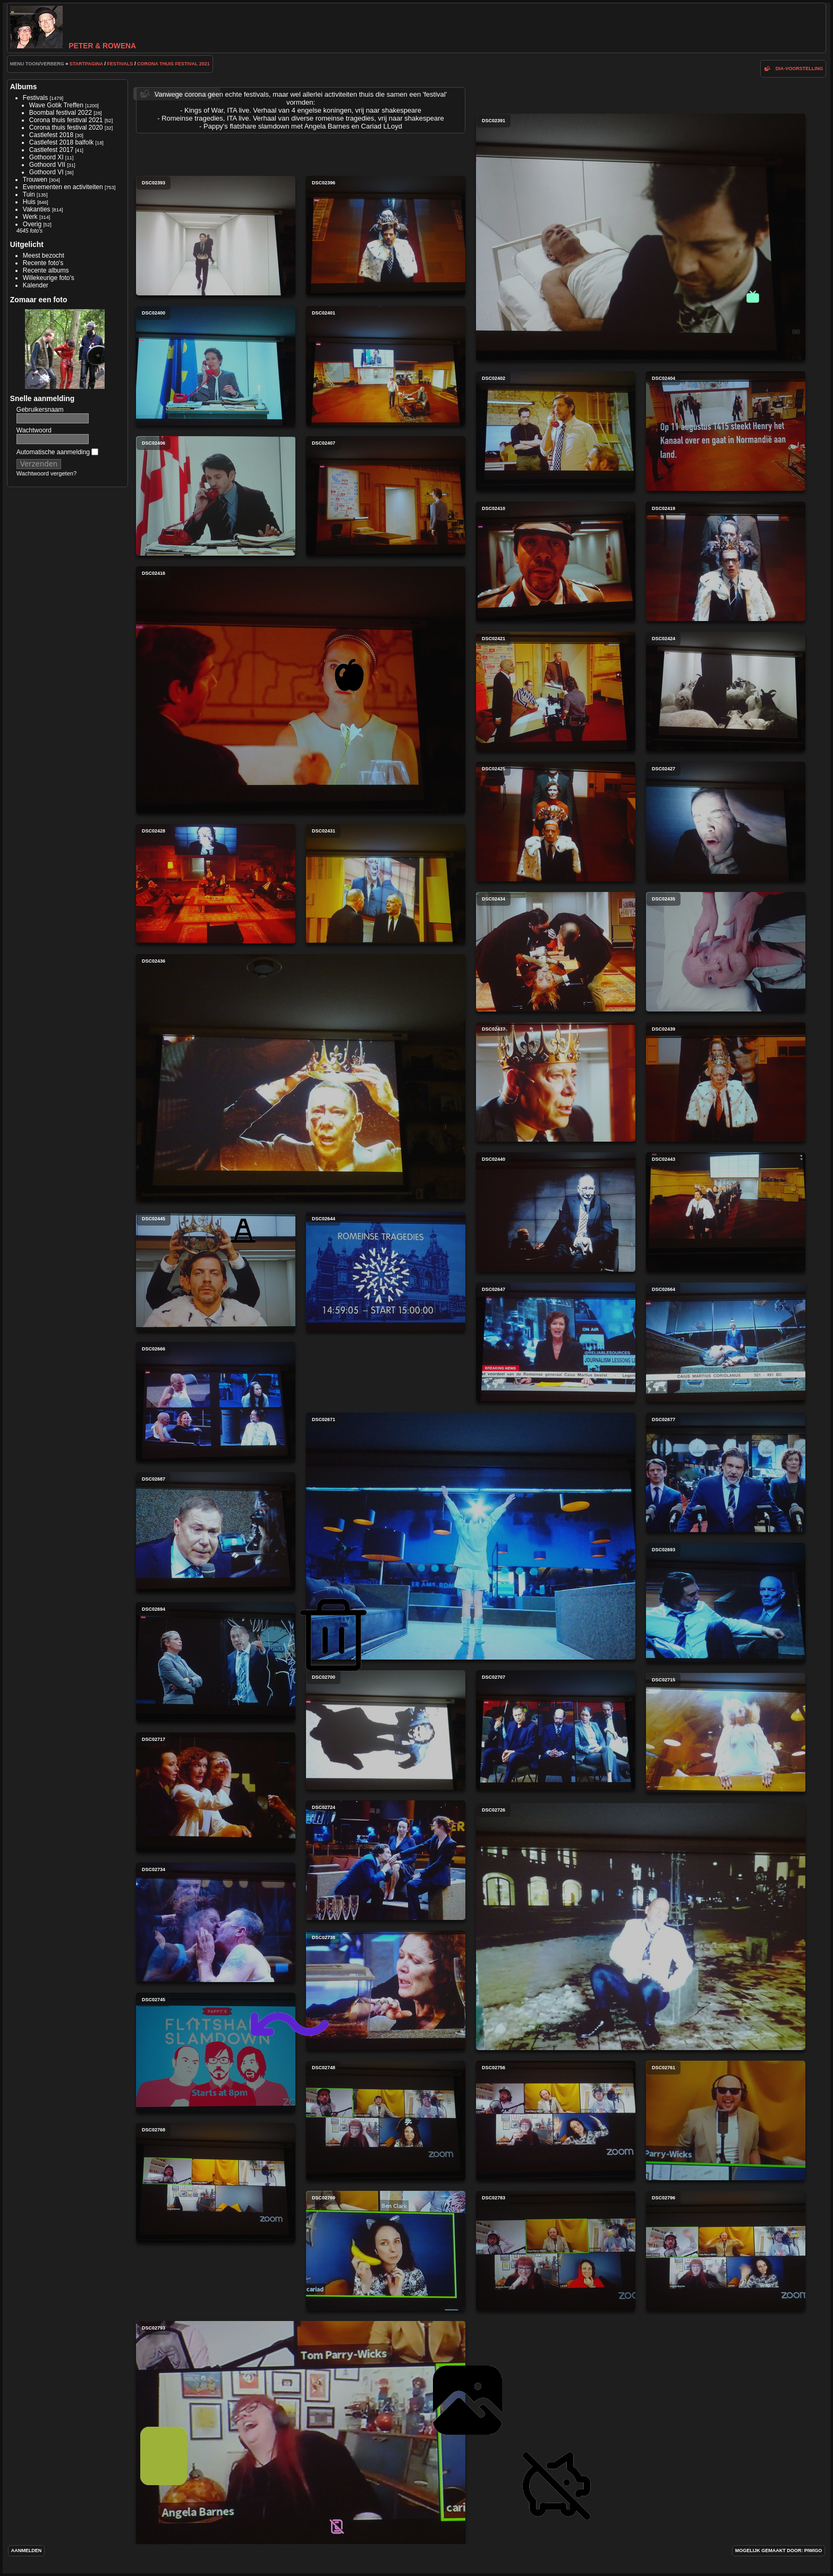 Image resolution: width=833 pixels, height=2576 pixels. Describe the element at coordinates (349, 675) in the screenshot. I see `access health or nutrition tracking features` at that location.